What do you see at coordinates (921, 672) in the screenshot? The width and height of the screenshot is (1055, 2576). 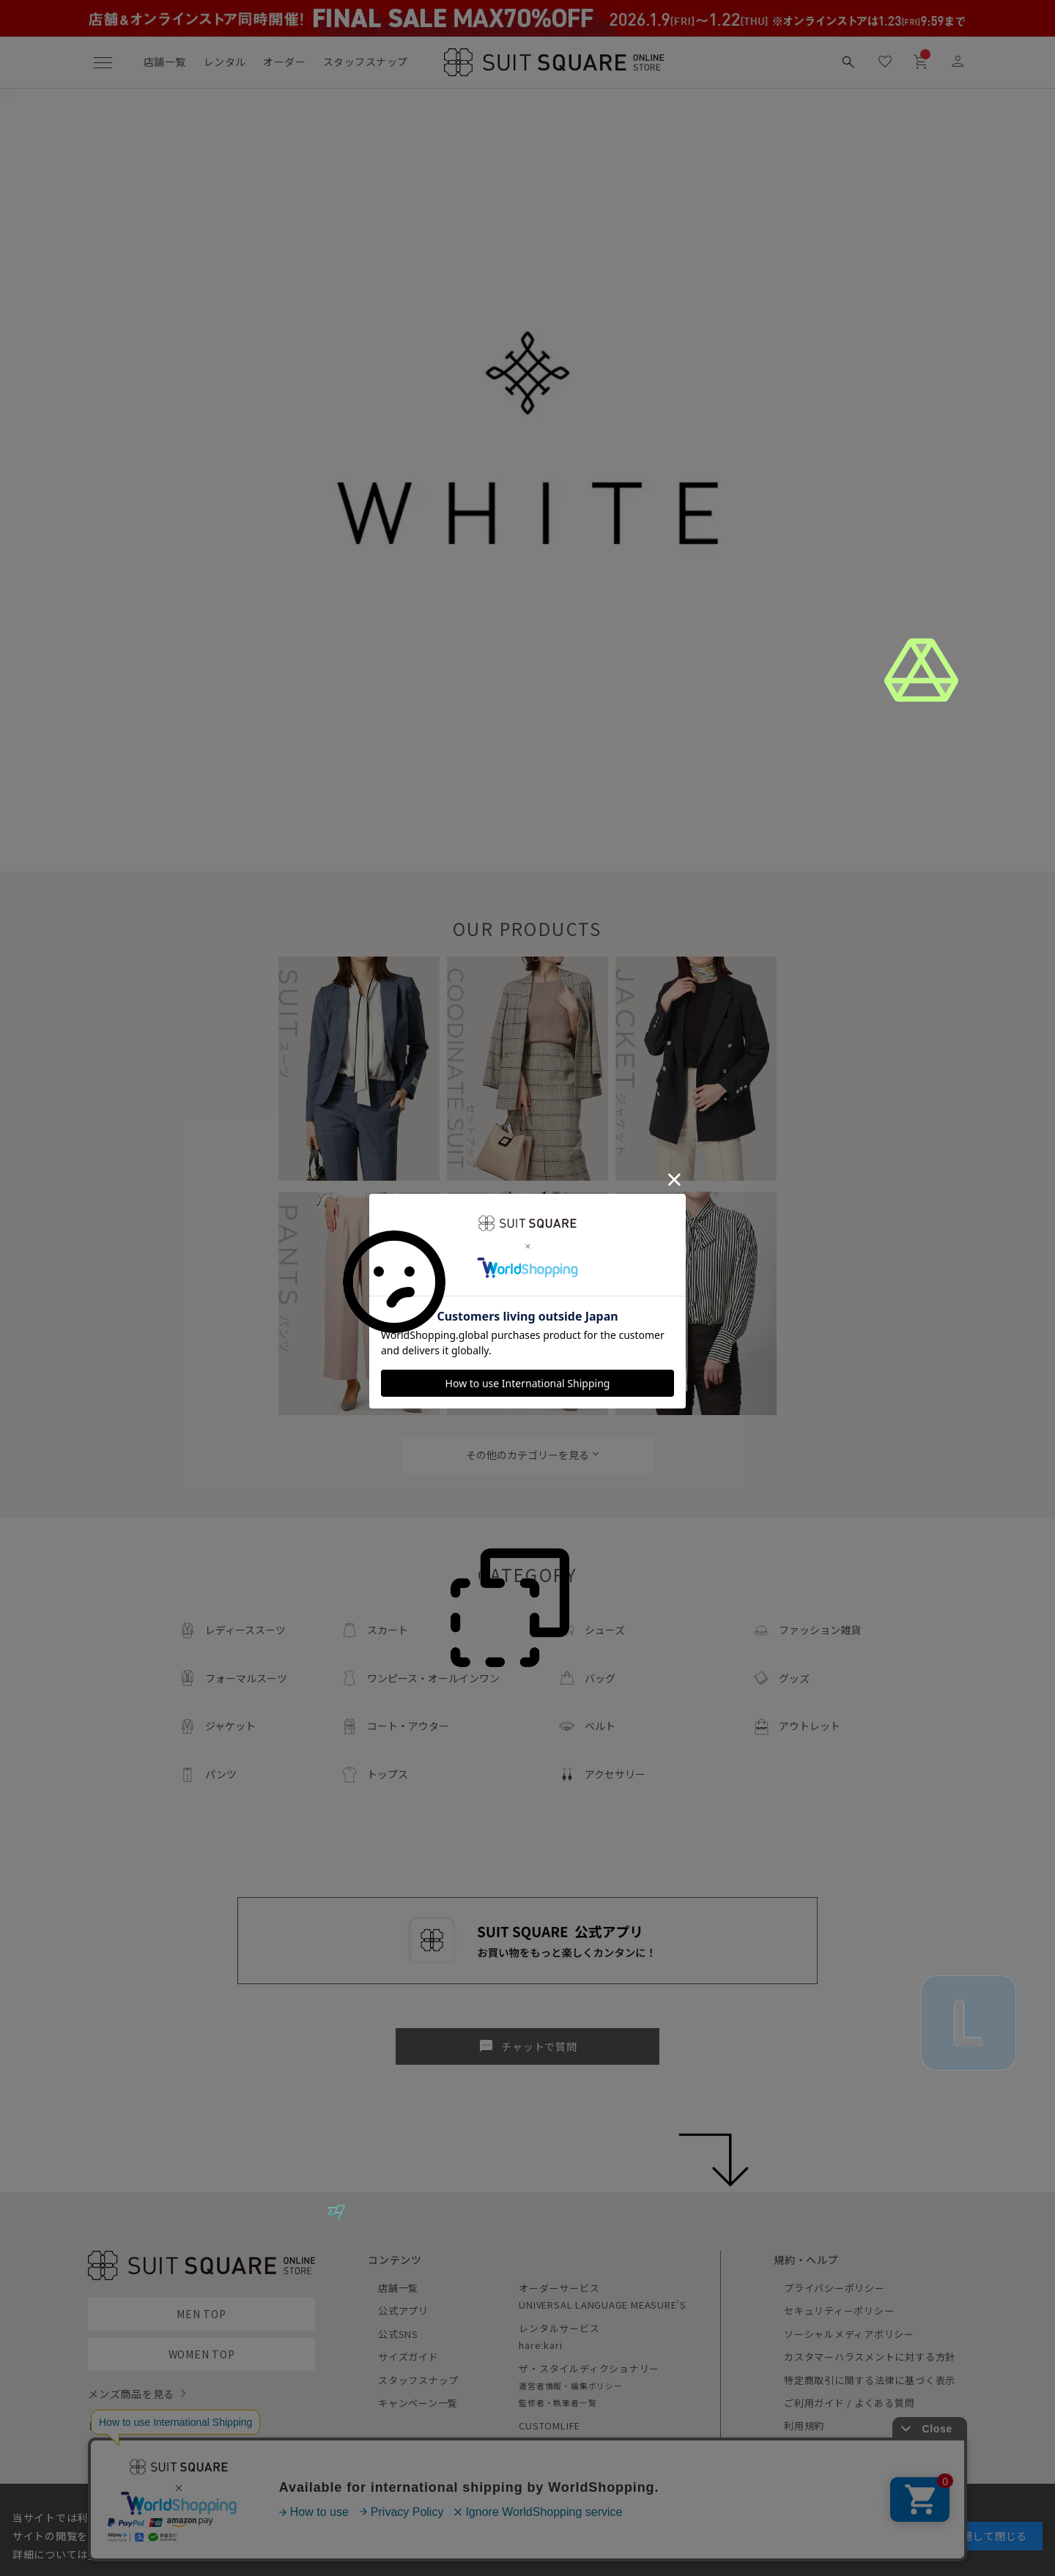 I see `open Google Drive` at bounding box center [921, 672].